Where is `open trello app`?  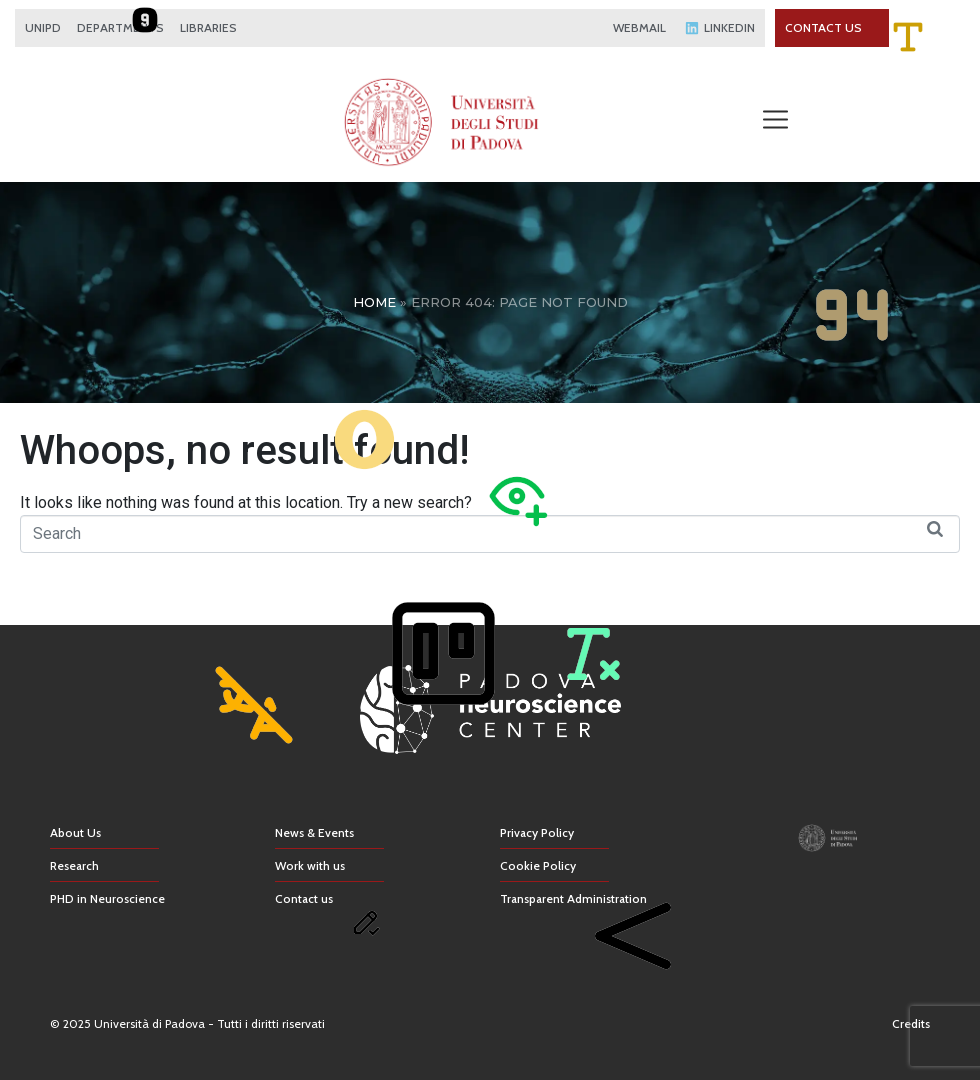 open trello app is located at coordinates (443, 653).